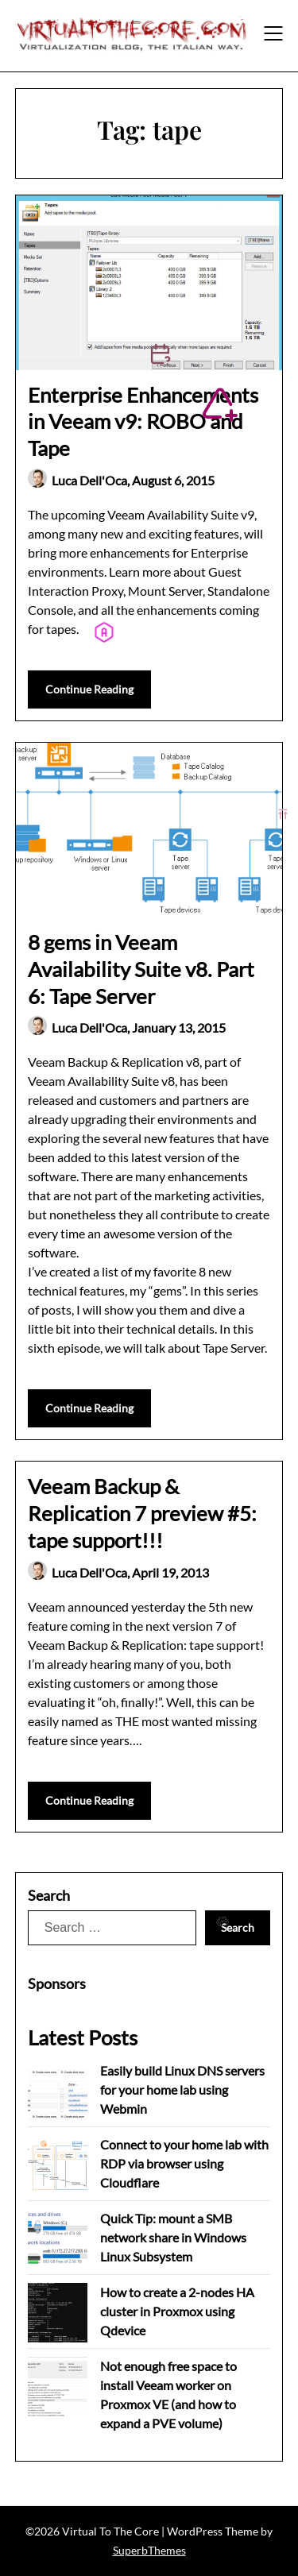 Image resolution: width=298 pixels, height=2576 pixels. What do you see at coordinates (160, 353) in the screenshot?
I see `check for unconfirmed or pending events` at bounding box center [160, 353].